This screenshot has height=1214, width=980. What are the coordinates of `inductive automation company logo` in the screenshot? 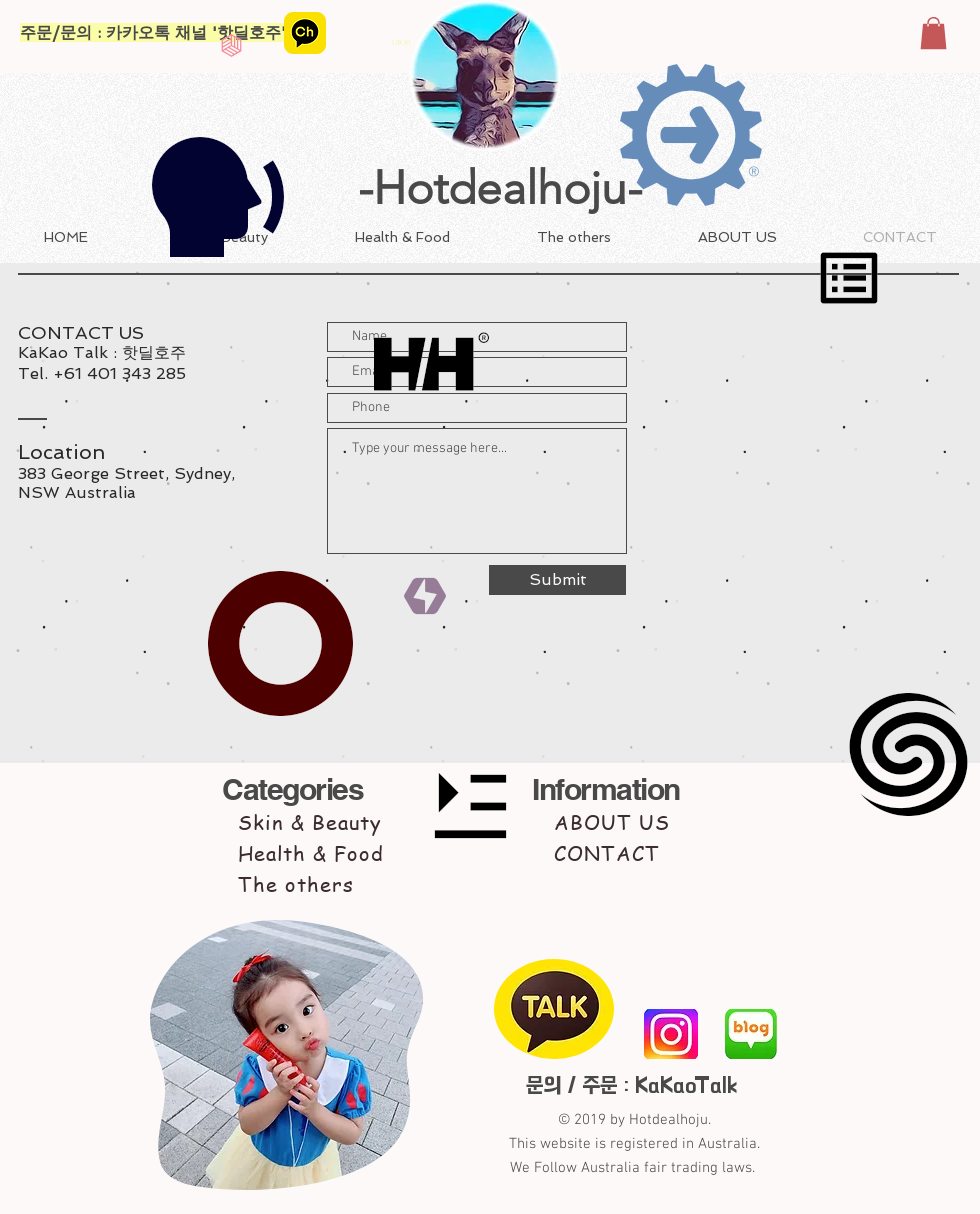 It's located at (691, 135).